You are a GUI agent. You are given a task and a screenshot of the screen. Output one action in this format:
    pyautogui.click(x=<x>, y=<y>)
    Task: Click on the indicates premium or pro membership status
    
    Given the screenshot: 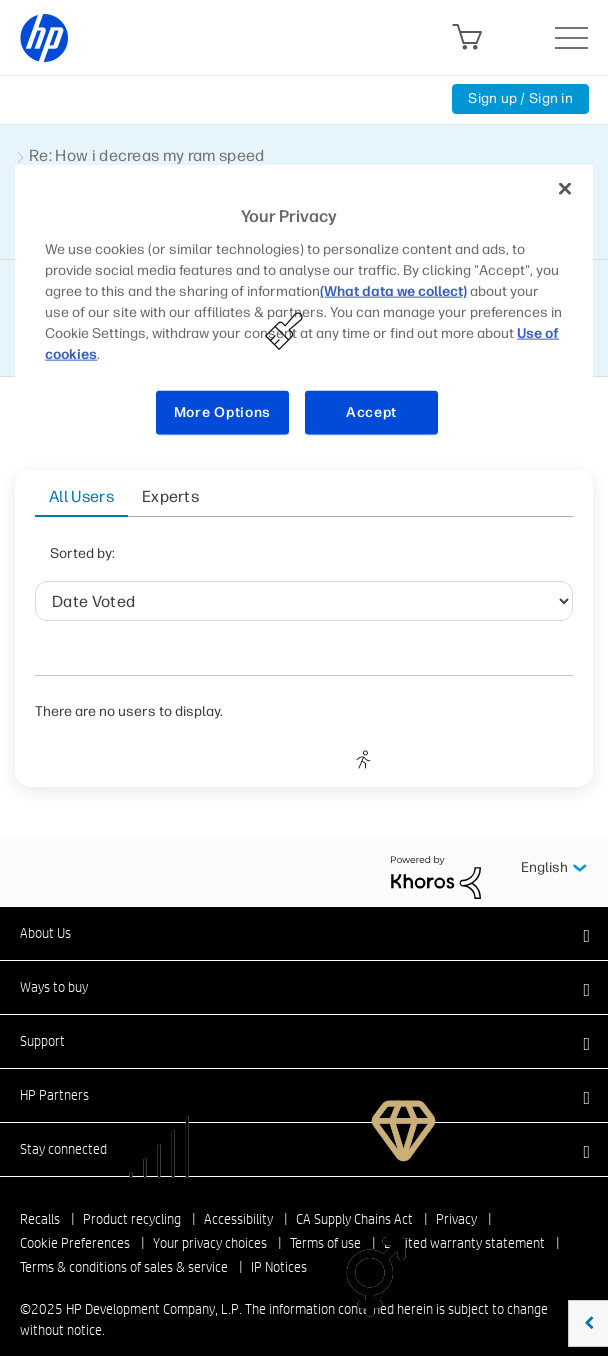 What is the action you would take?
    pyautogui.click(x=403, y=1129)
    